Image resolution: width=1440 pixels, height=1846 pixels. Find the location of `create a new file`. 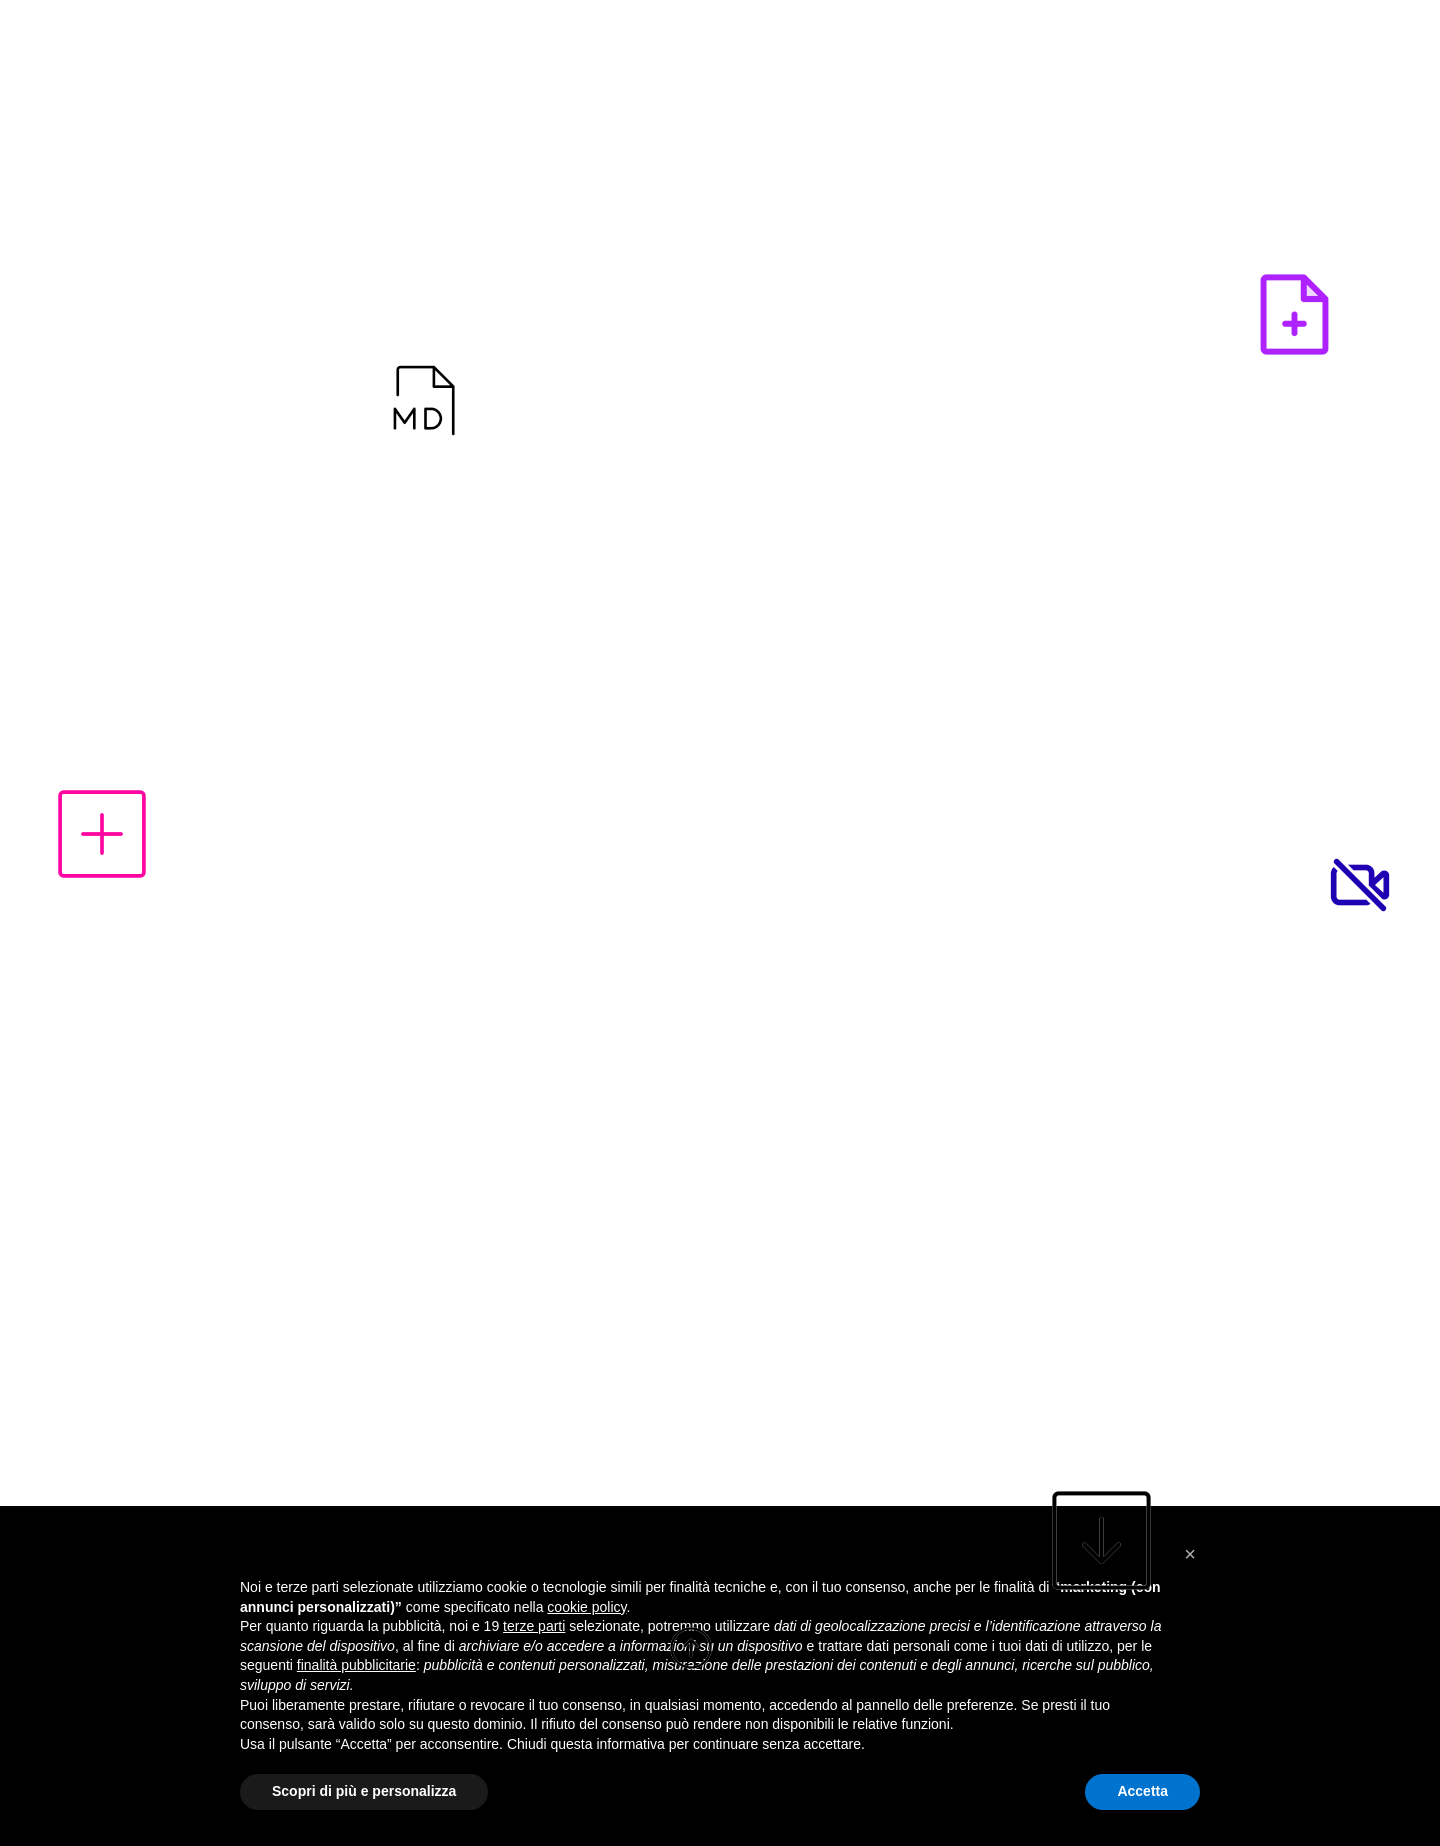

create a new file is located at coordinates (1294, 314).